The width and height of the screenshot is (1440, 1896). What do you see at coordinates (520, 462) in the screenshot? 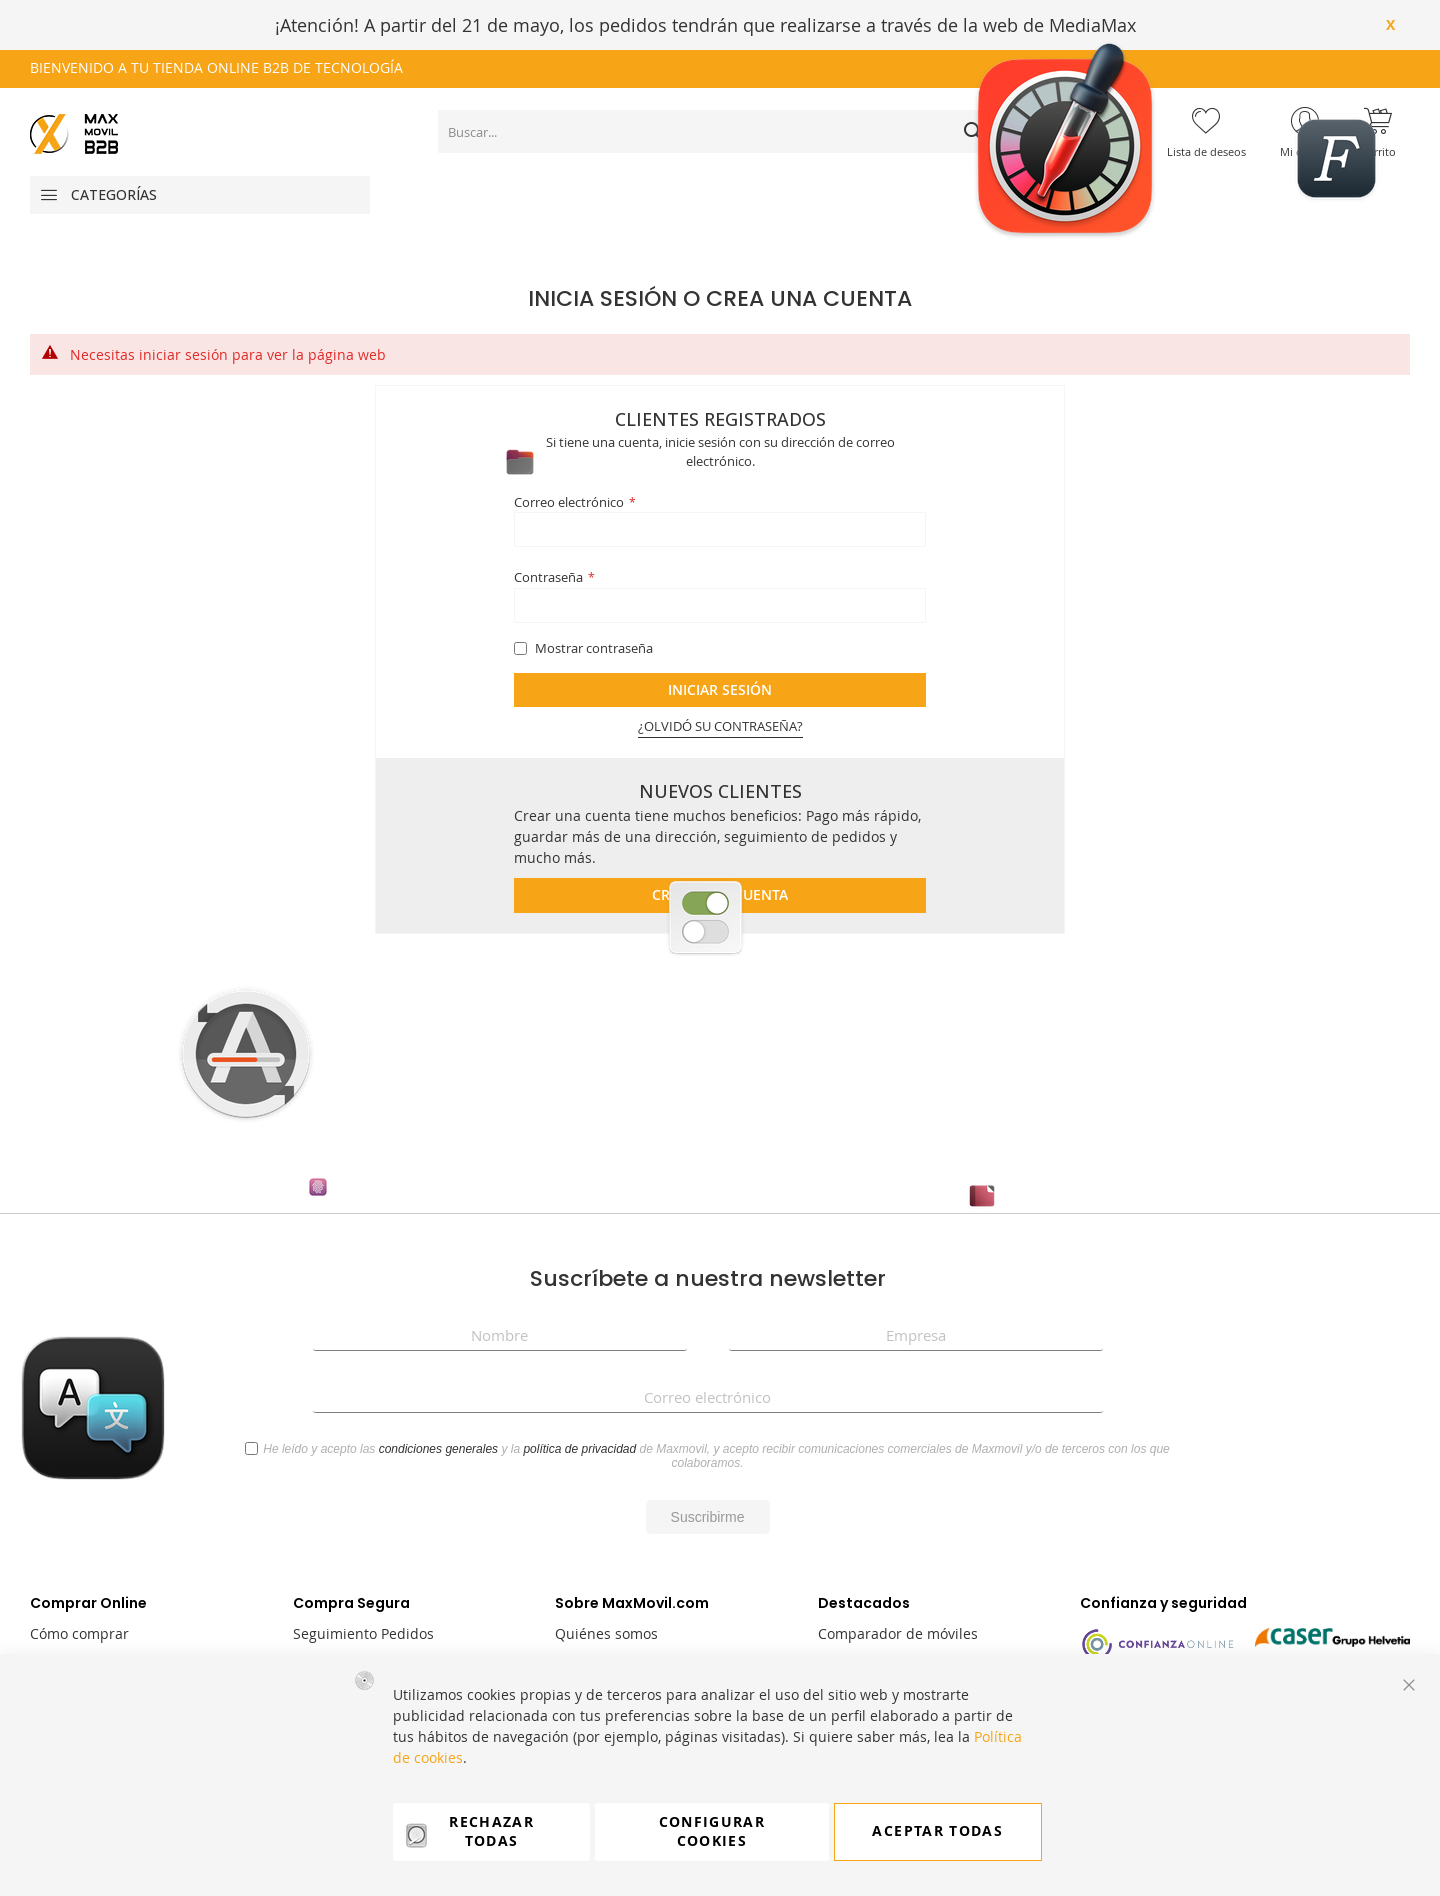
I see `folder ready to accept dragged files` at bounding box center [520, 462].